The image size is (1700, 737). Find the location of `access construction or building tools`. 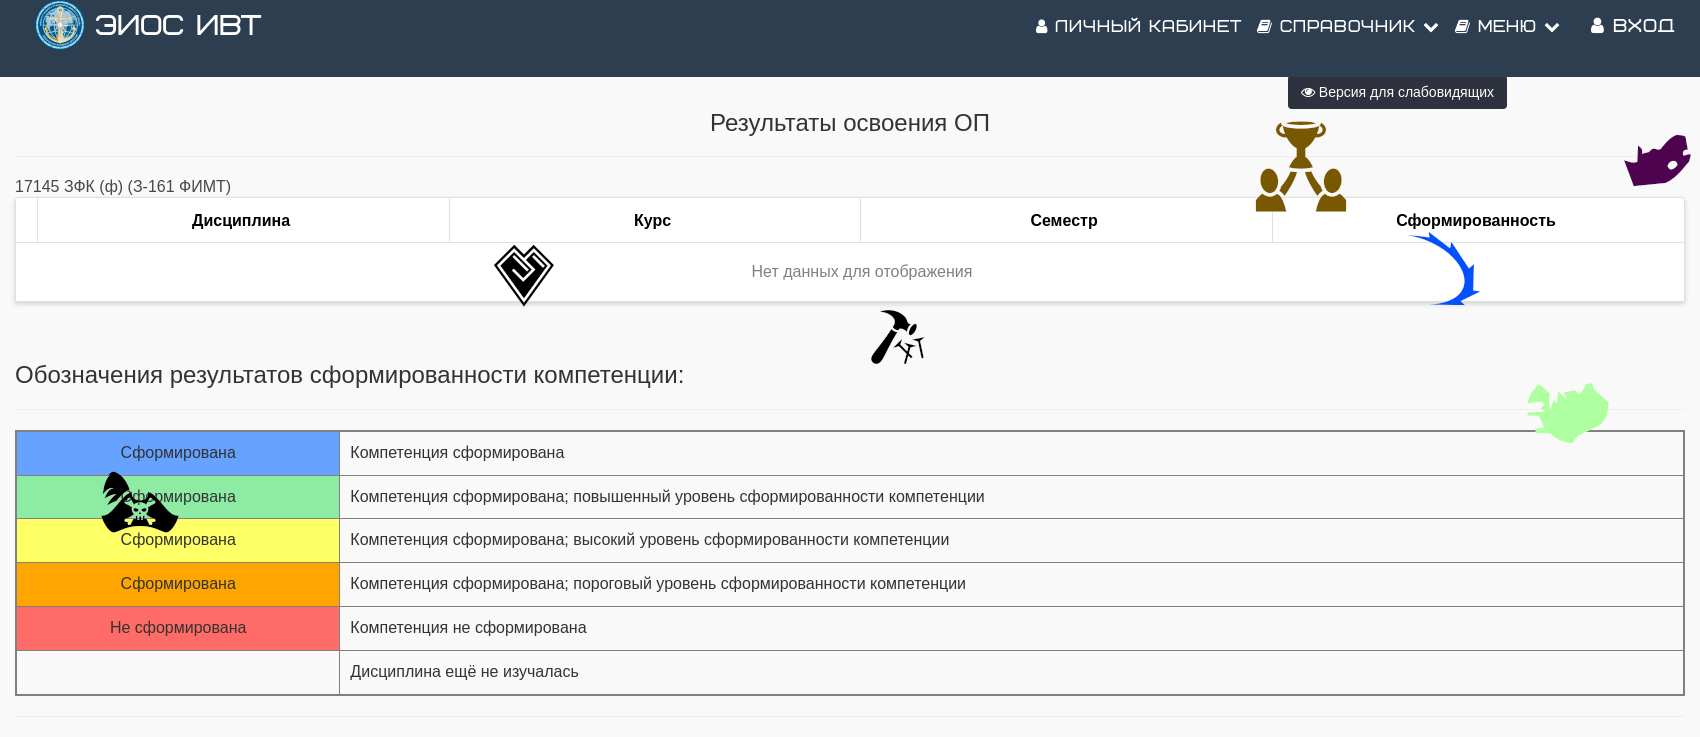

access construction or building tools is located at coordinates (898, 337).